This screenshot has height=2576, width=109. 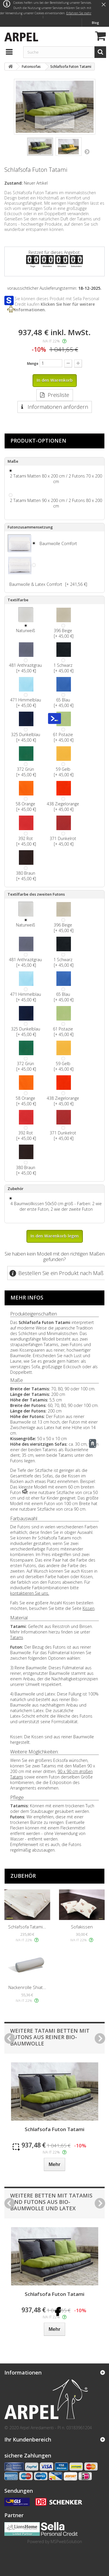 I want to click on open reddit, so click(x=25, y=1491).